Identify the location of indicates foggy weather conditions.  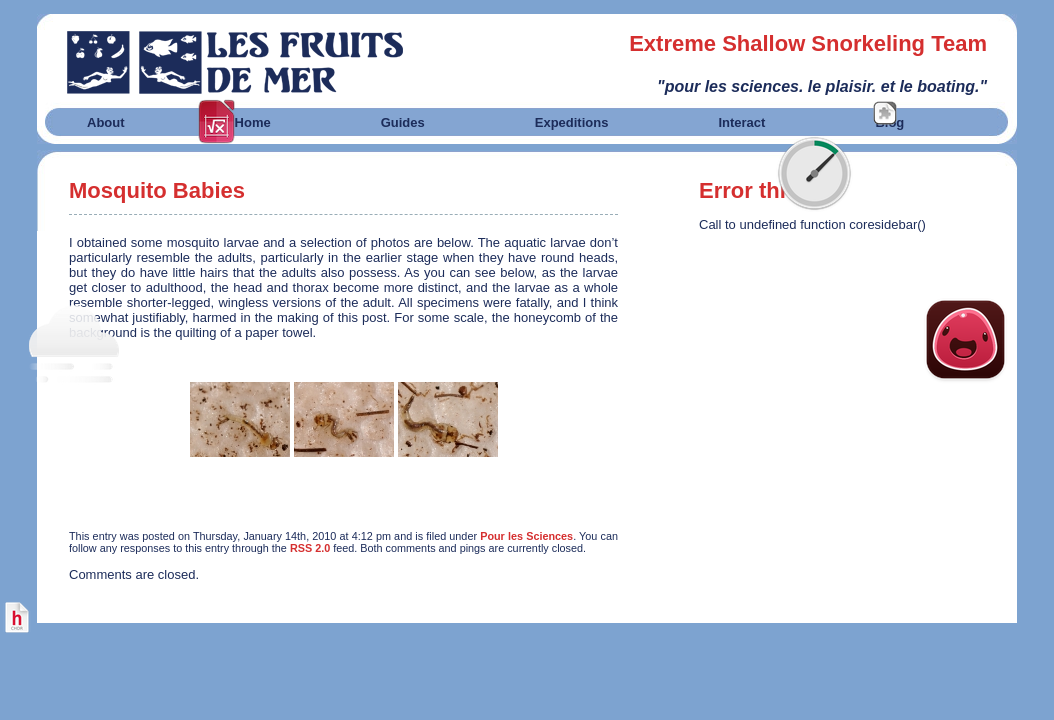
(74, 344).